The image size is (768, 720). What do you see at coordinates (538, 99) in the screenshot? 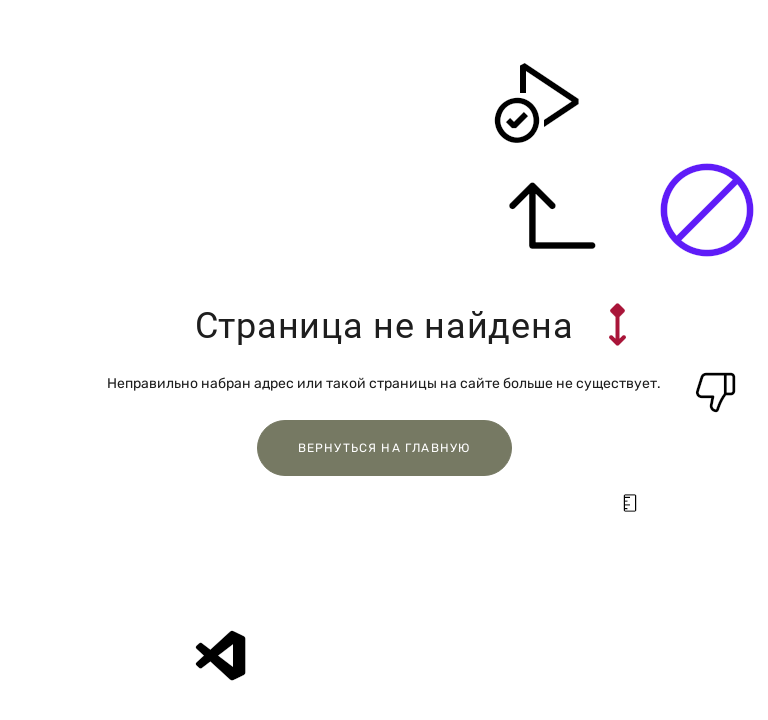
I see `run tests with code coverage enabled` at bounding box center [538, 99].